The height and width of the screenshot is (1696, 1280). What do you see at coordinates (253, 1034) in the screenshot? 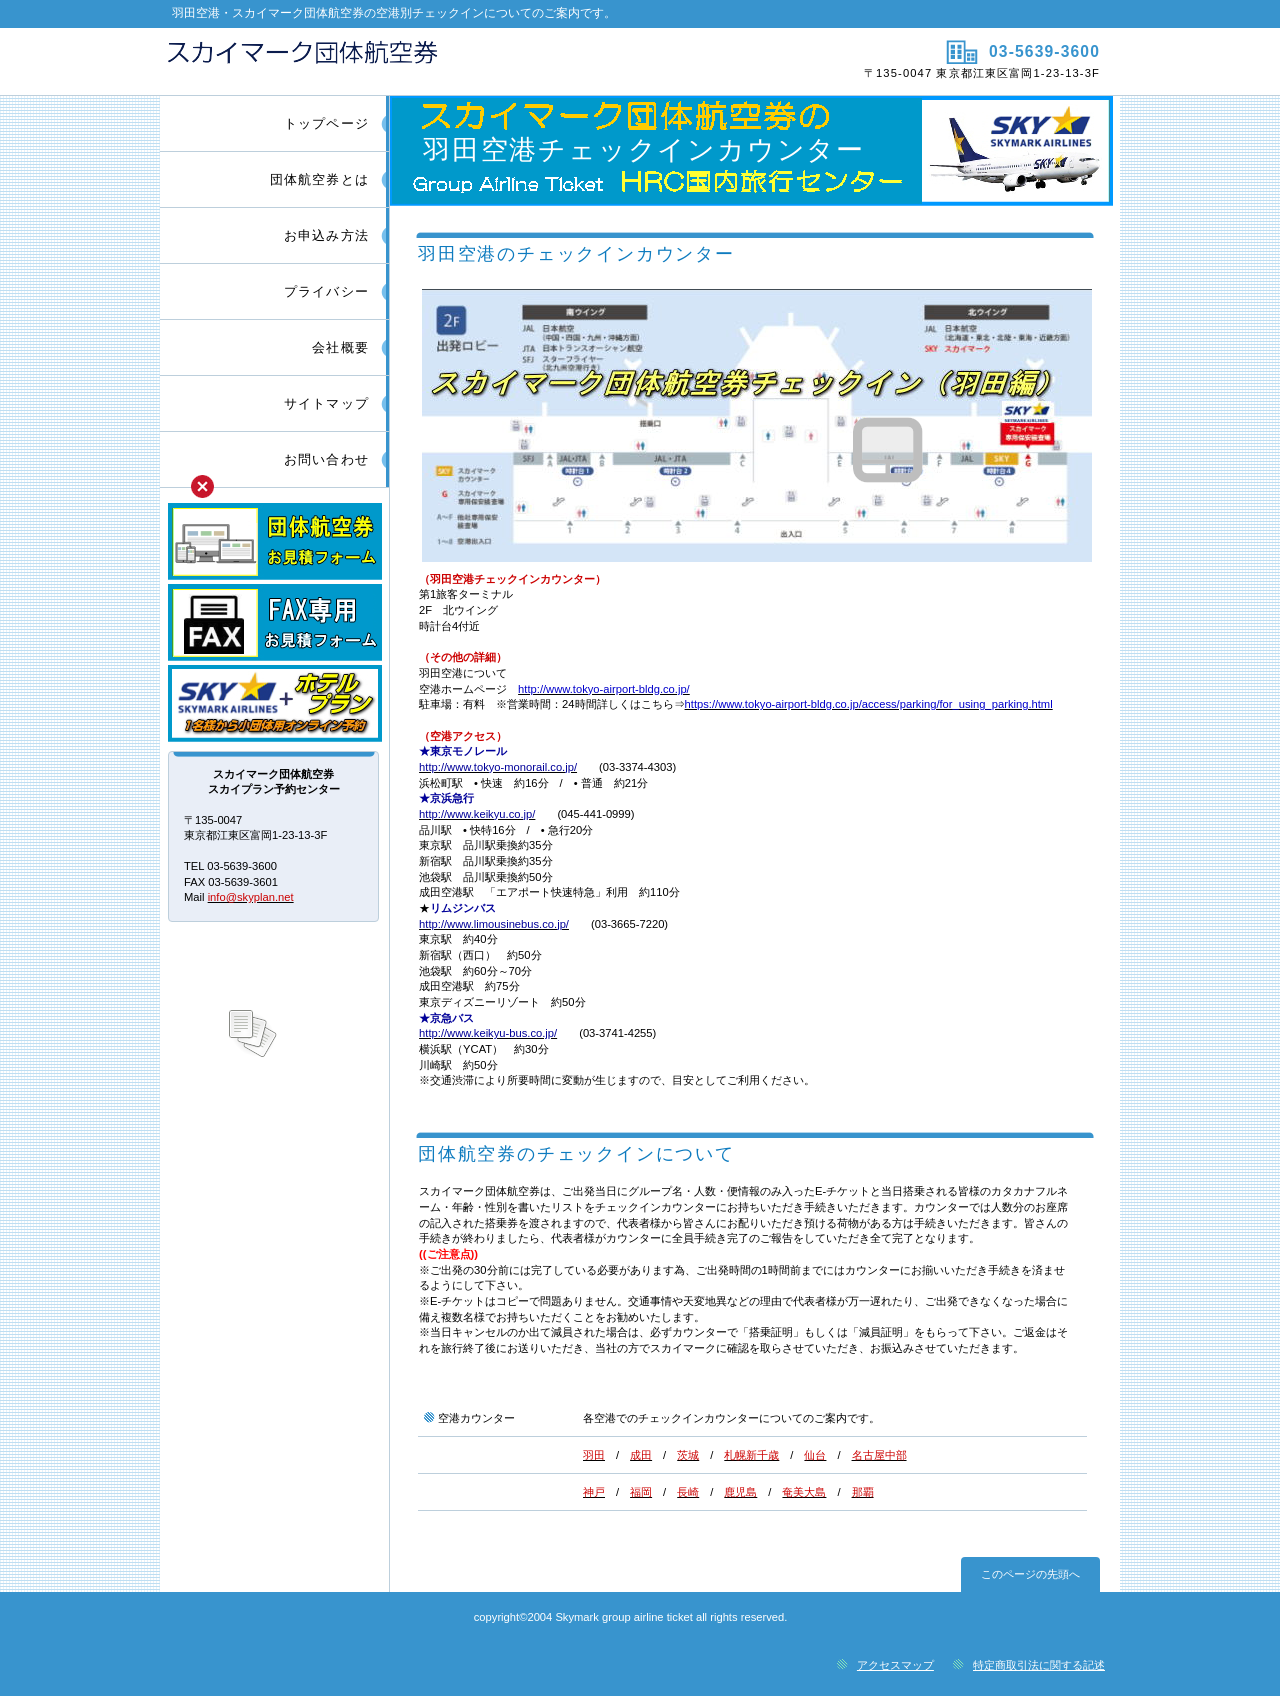
I see `access your documents folder` at bounding box center [253, 1034].